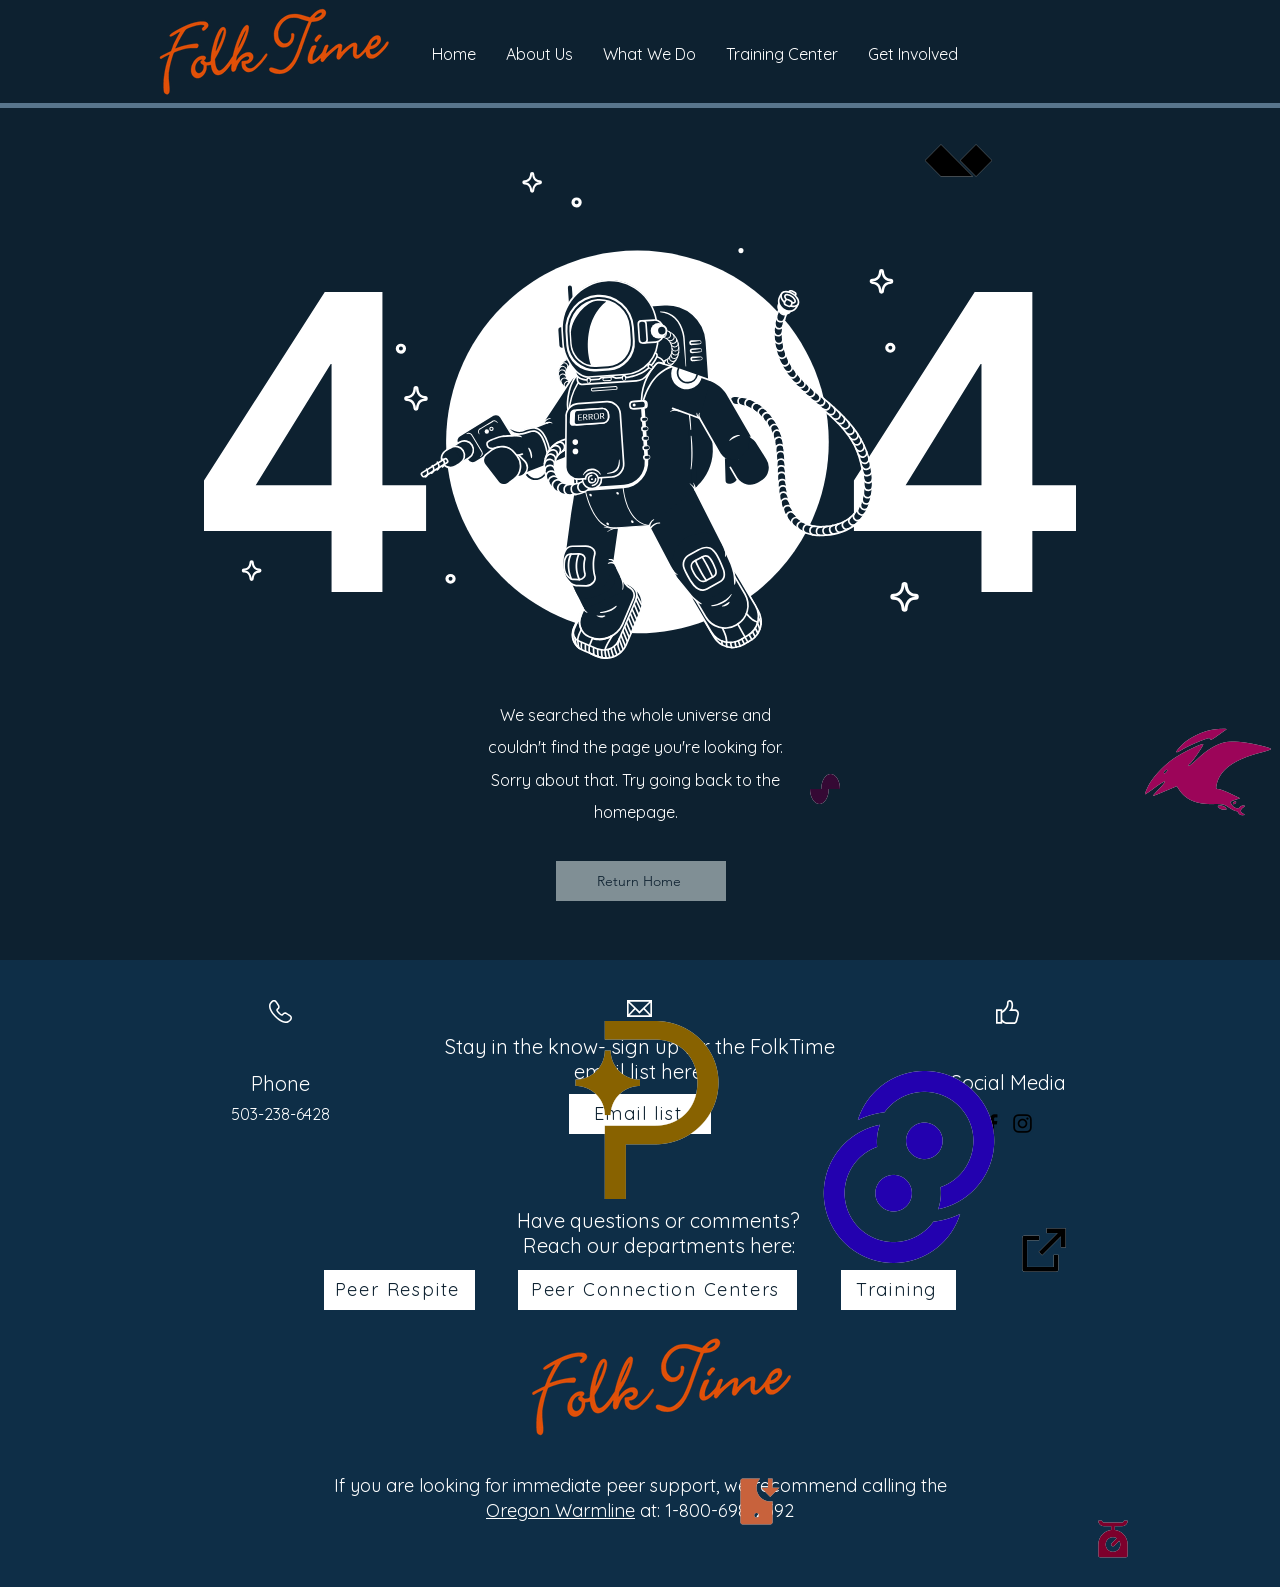 The image size is (1280, 1587). Describe the element at coordinates (647, 1110) in the screenshot. I see `paddle payment platform logo` at that location.